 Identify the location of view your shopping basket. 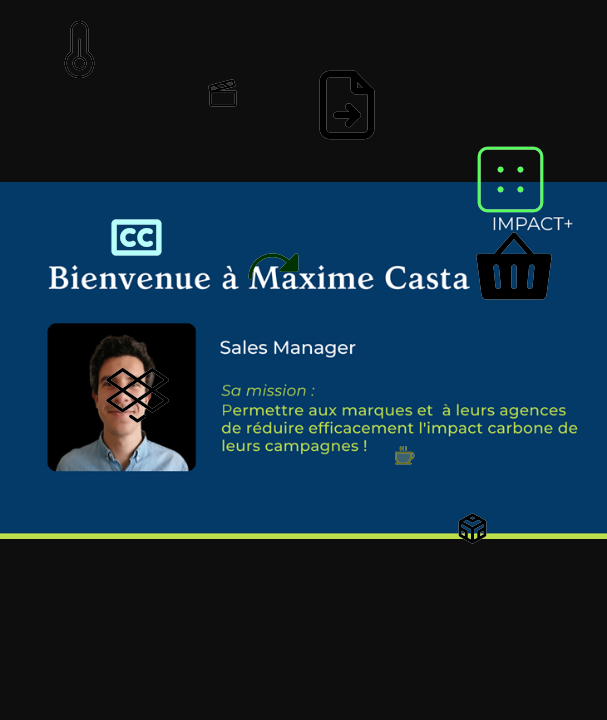
(514, 270).